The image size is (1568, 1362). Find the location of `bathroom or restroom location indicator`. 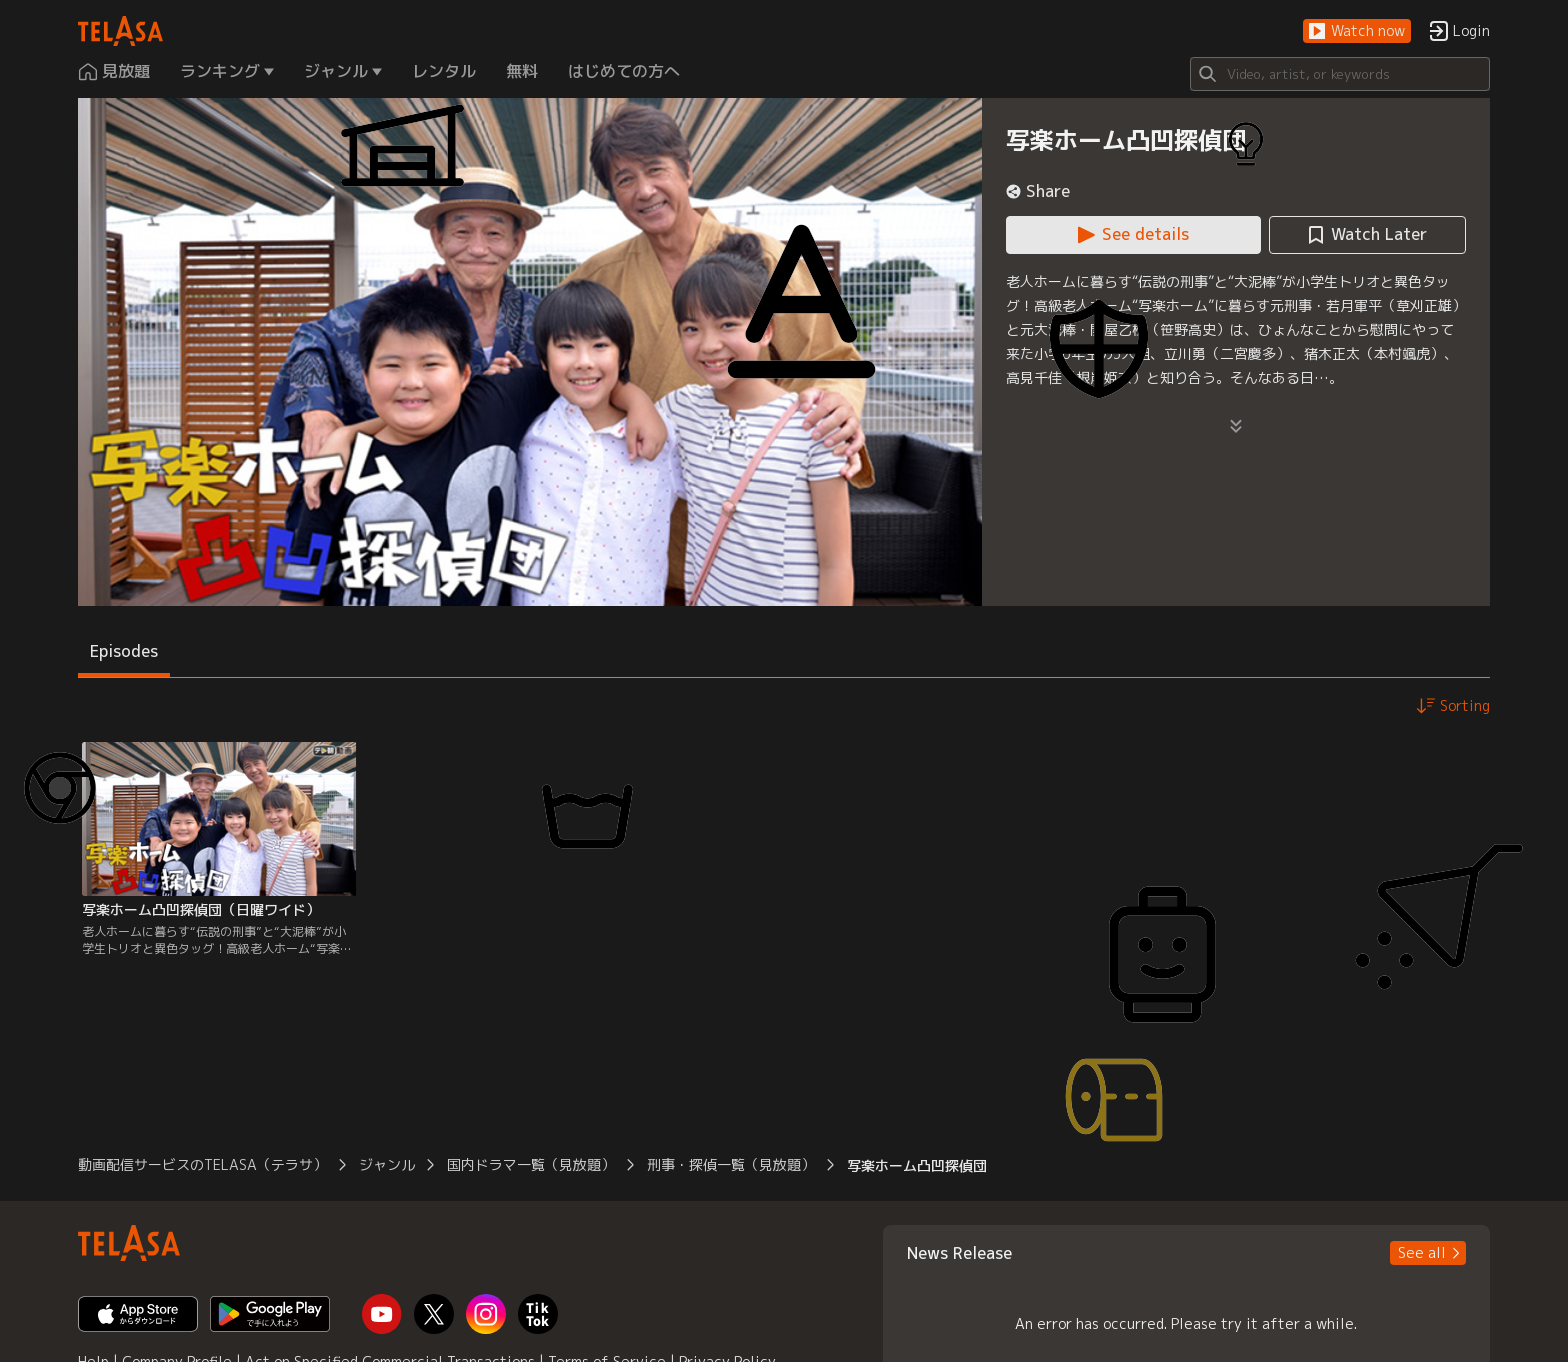

bathroom or restroom location indicator is located at coordinates (1114, 1100).